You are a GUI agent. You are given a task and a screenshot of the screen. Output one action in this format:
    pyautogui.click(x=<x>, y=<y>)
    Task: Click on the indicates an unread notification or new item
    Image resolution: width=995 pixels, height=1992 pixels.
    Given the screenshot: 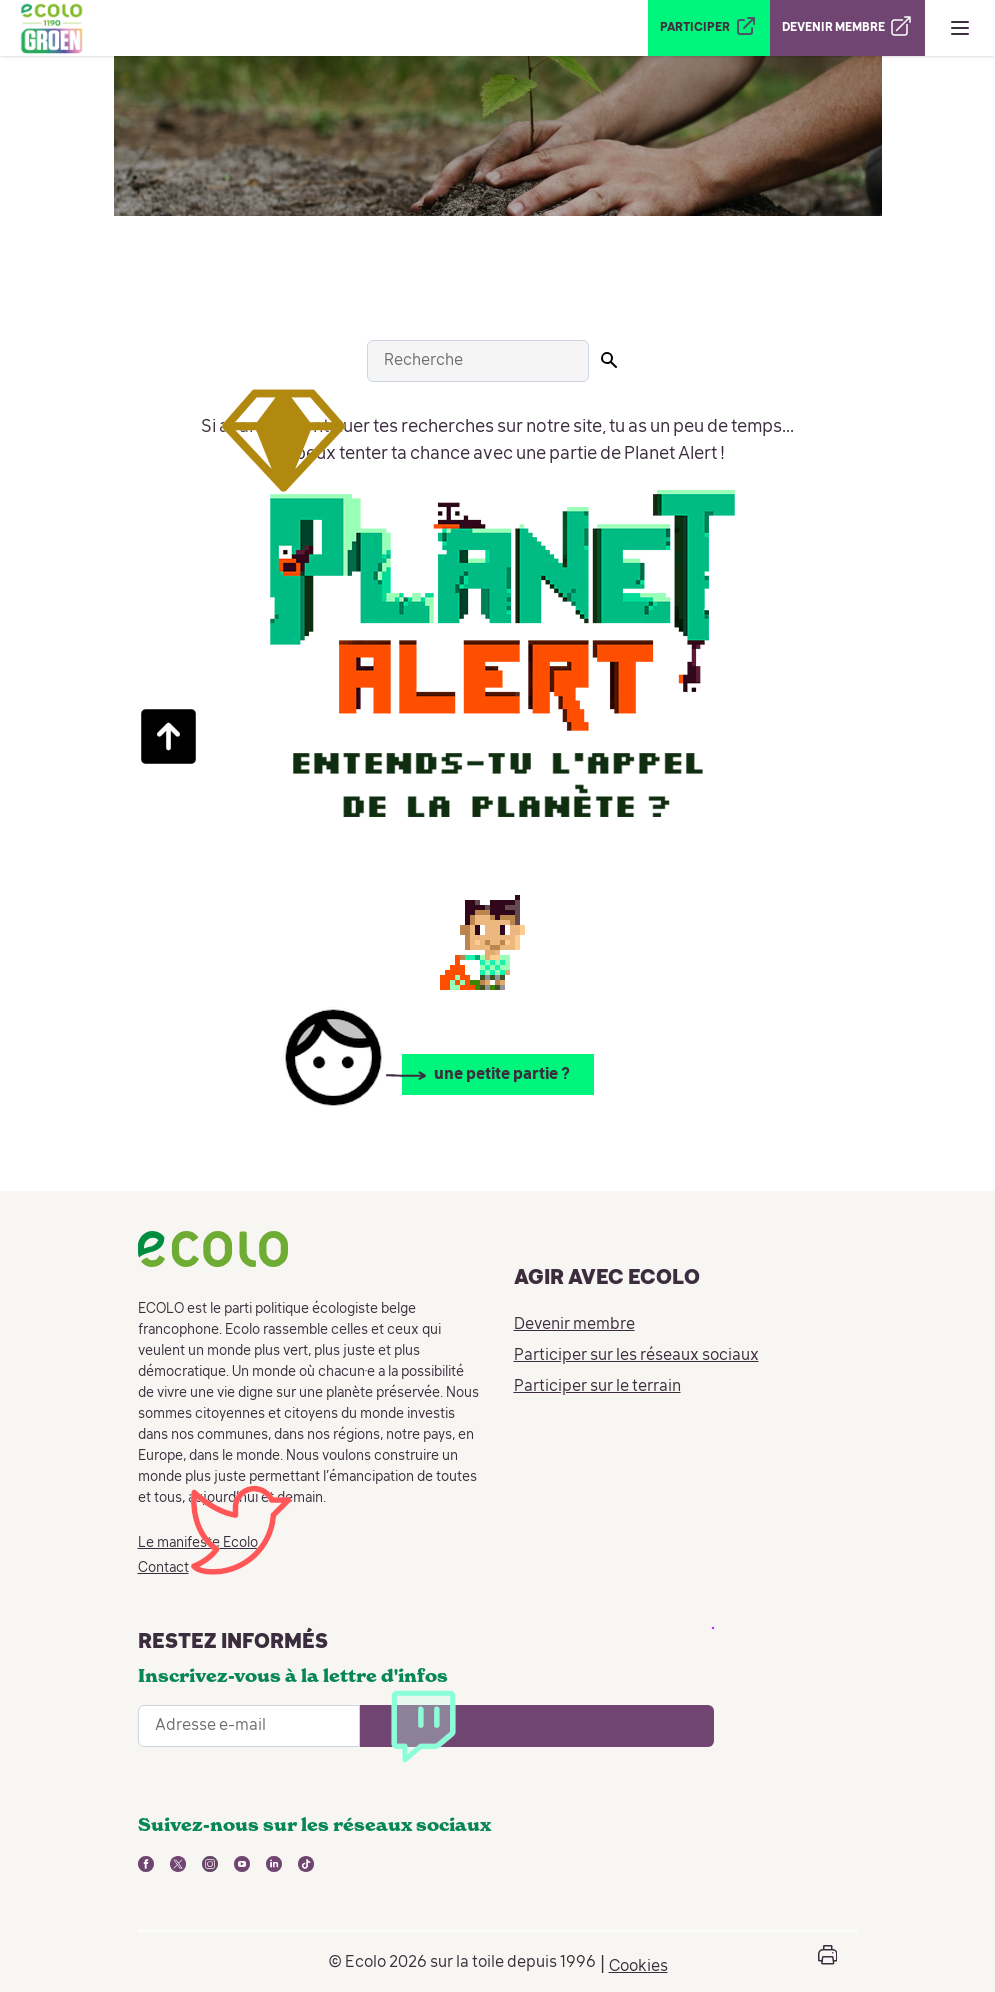 What is the action you would take?
    pyautogui.click(x=713, y=1628)
    